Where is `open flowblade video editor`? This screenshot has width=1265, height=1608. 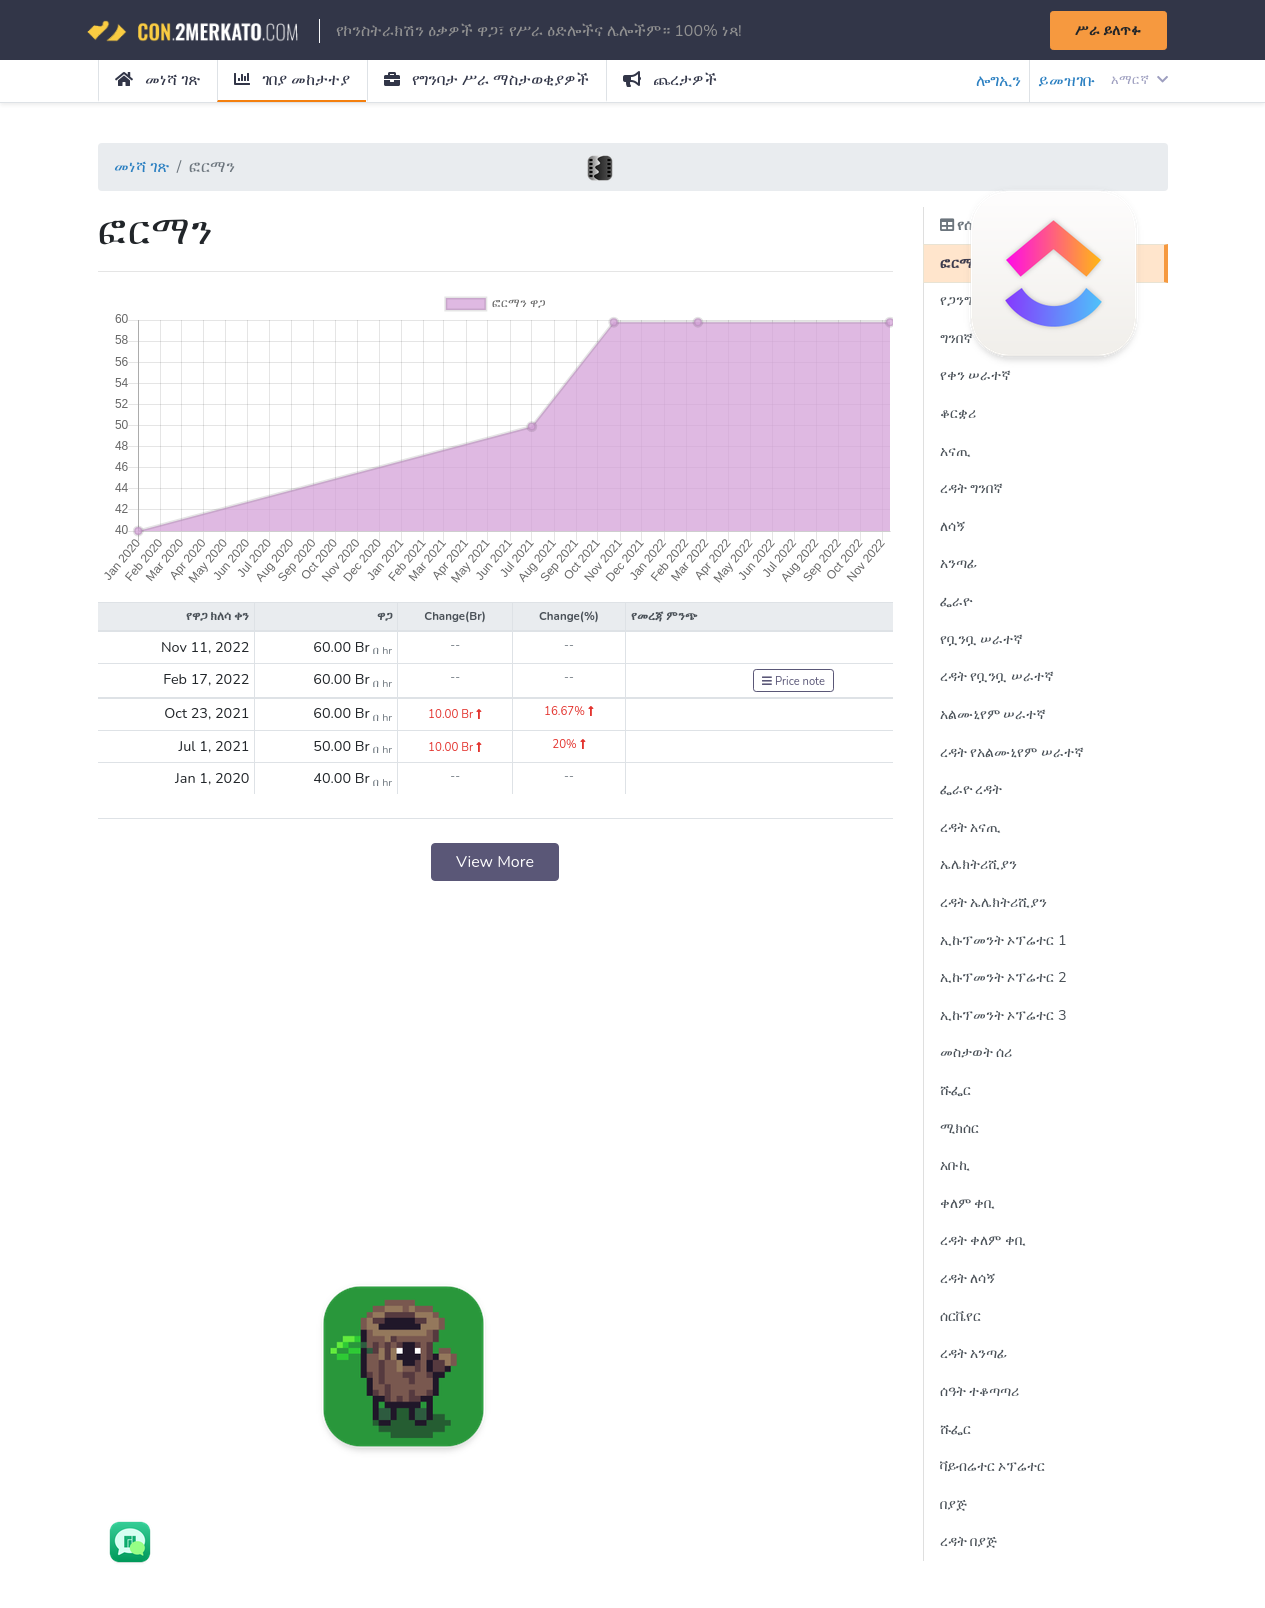
open flowblade video editor is located at coordinates (600, 168).